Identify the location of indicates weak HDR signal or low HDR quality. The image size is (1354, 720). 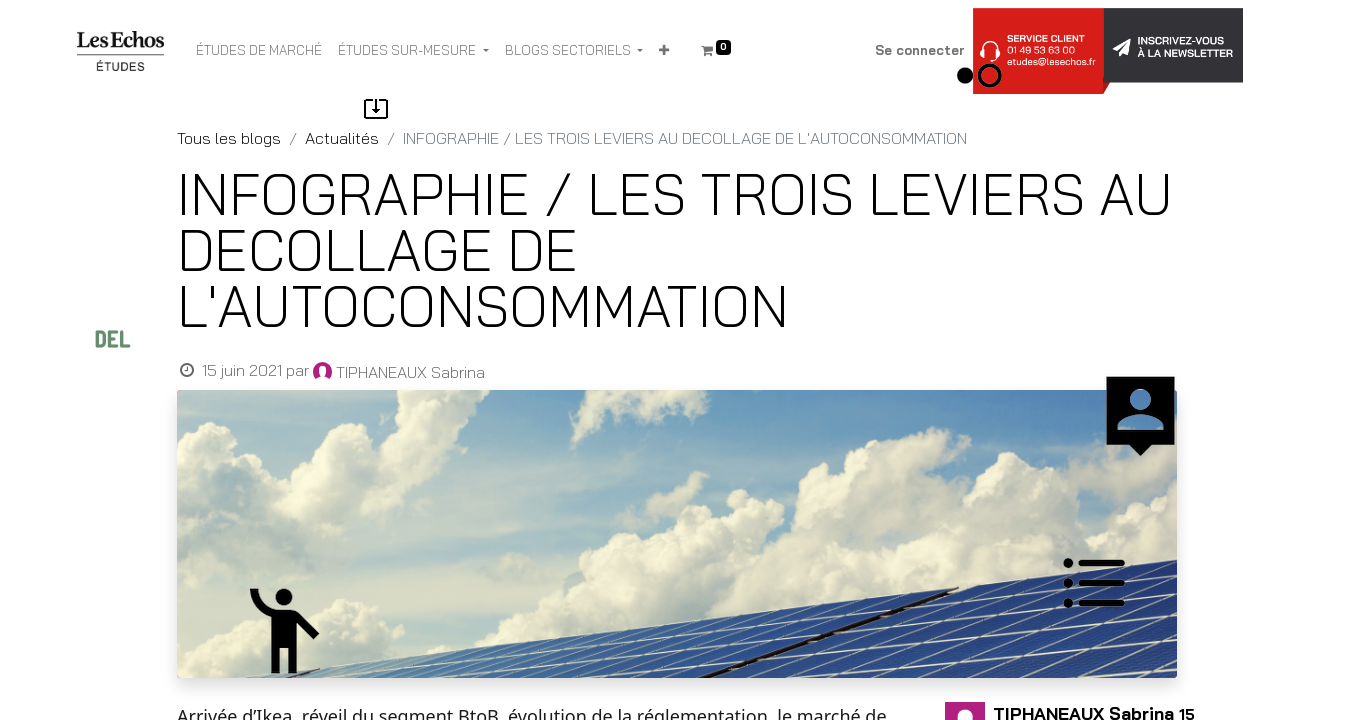
(979, 75).